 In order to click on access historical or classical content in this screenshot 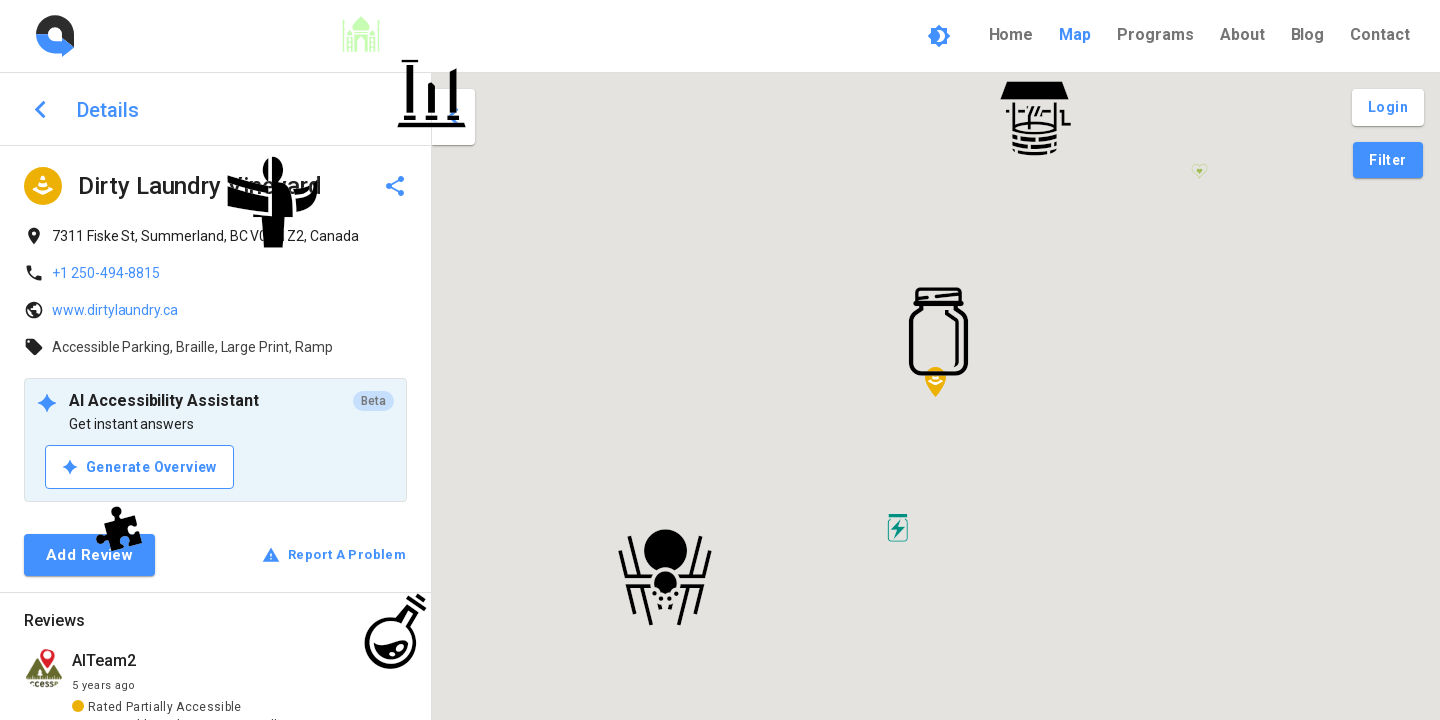, I will do `click(431, 92)`.